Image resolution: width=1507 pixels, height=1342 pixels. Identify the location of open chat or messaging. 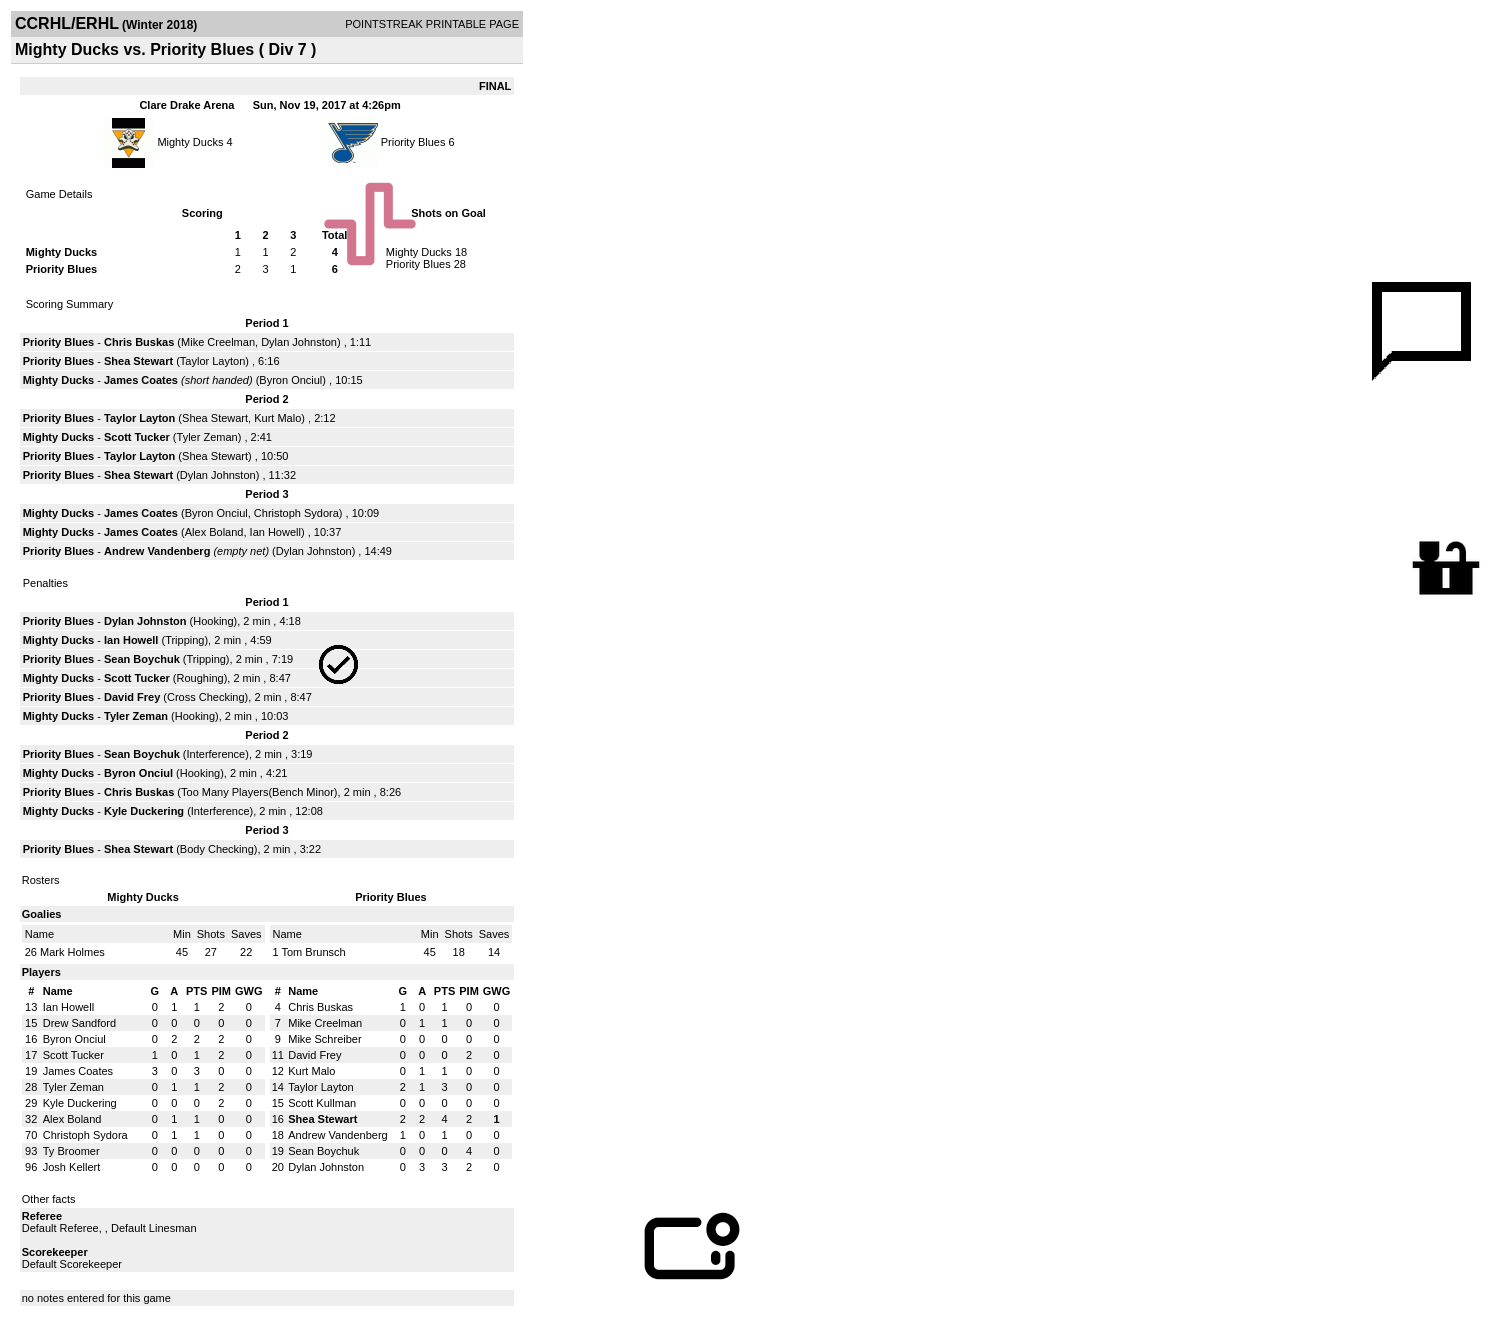
(1421, 331).